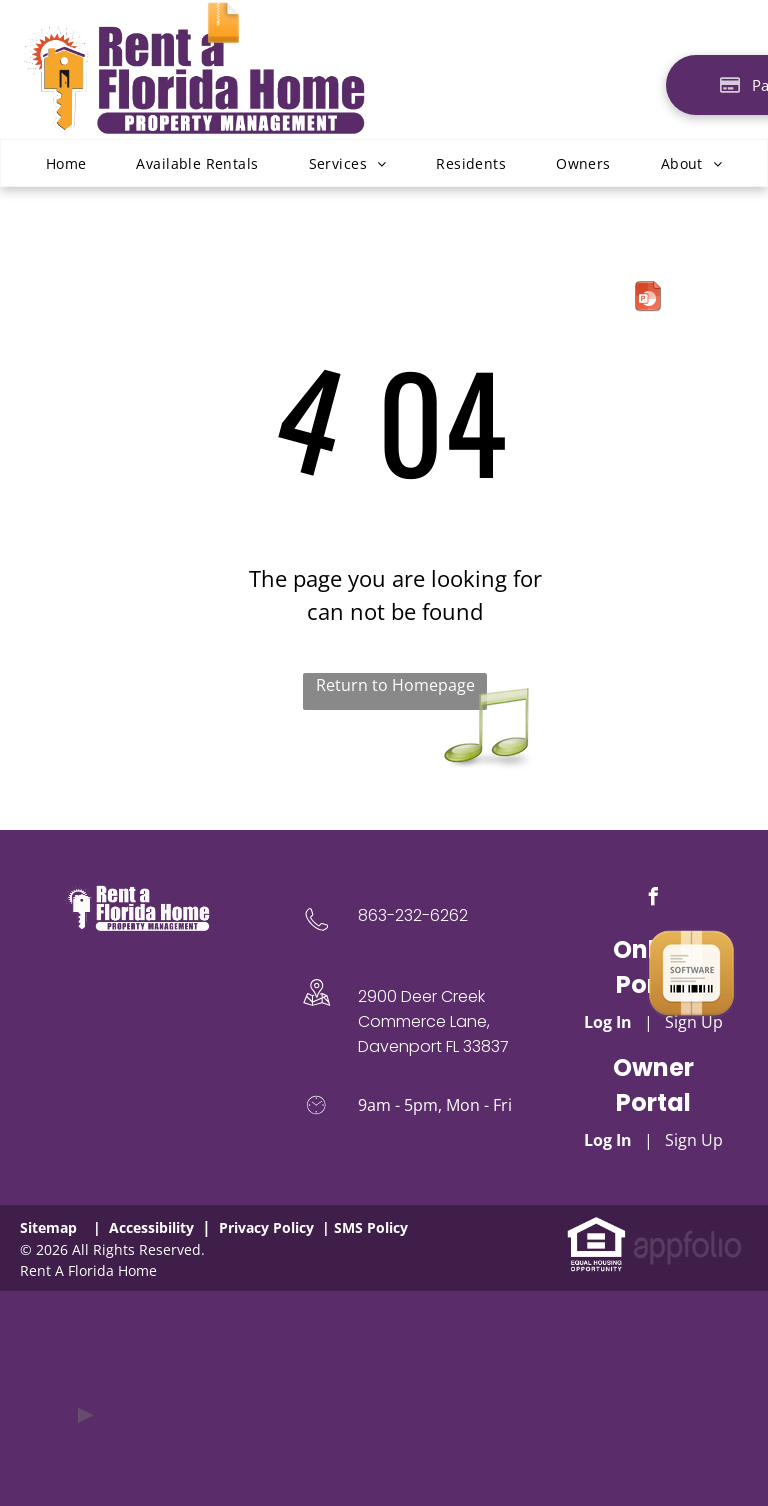 Image resolution: width=768 pixels, height=1506 pixels. What do you see at coordinates (486, 726) in the screenshot?
I see `indicates an audio file type` at bounding box center [486, 726].